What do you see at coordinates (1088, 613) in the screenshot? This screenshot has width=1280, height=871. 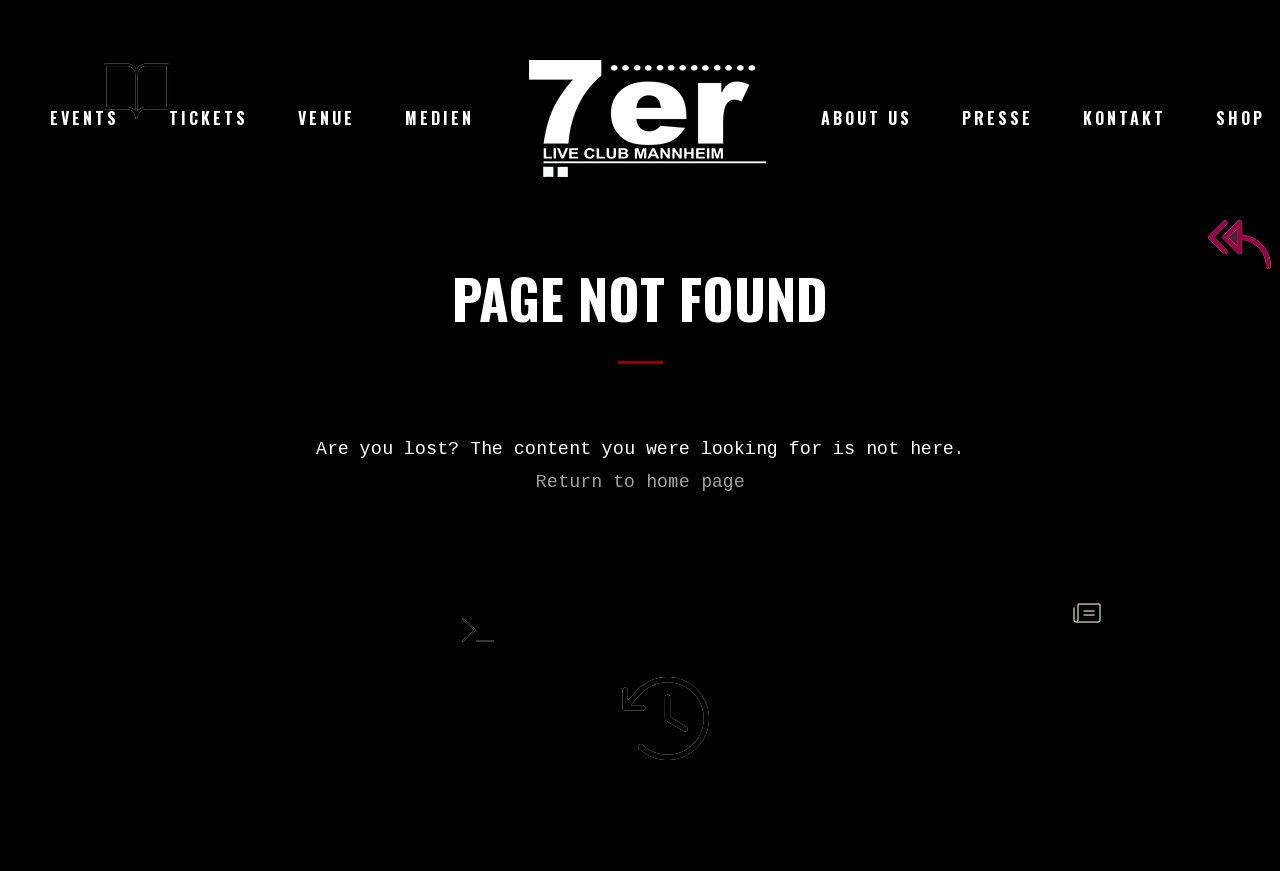 I see `view news or articles` at bounding box center [1088, 613].